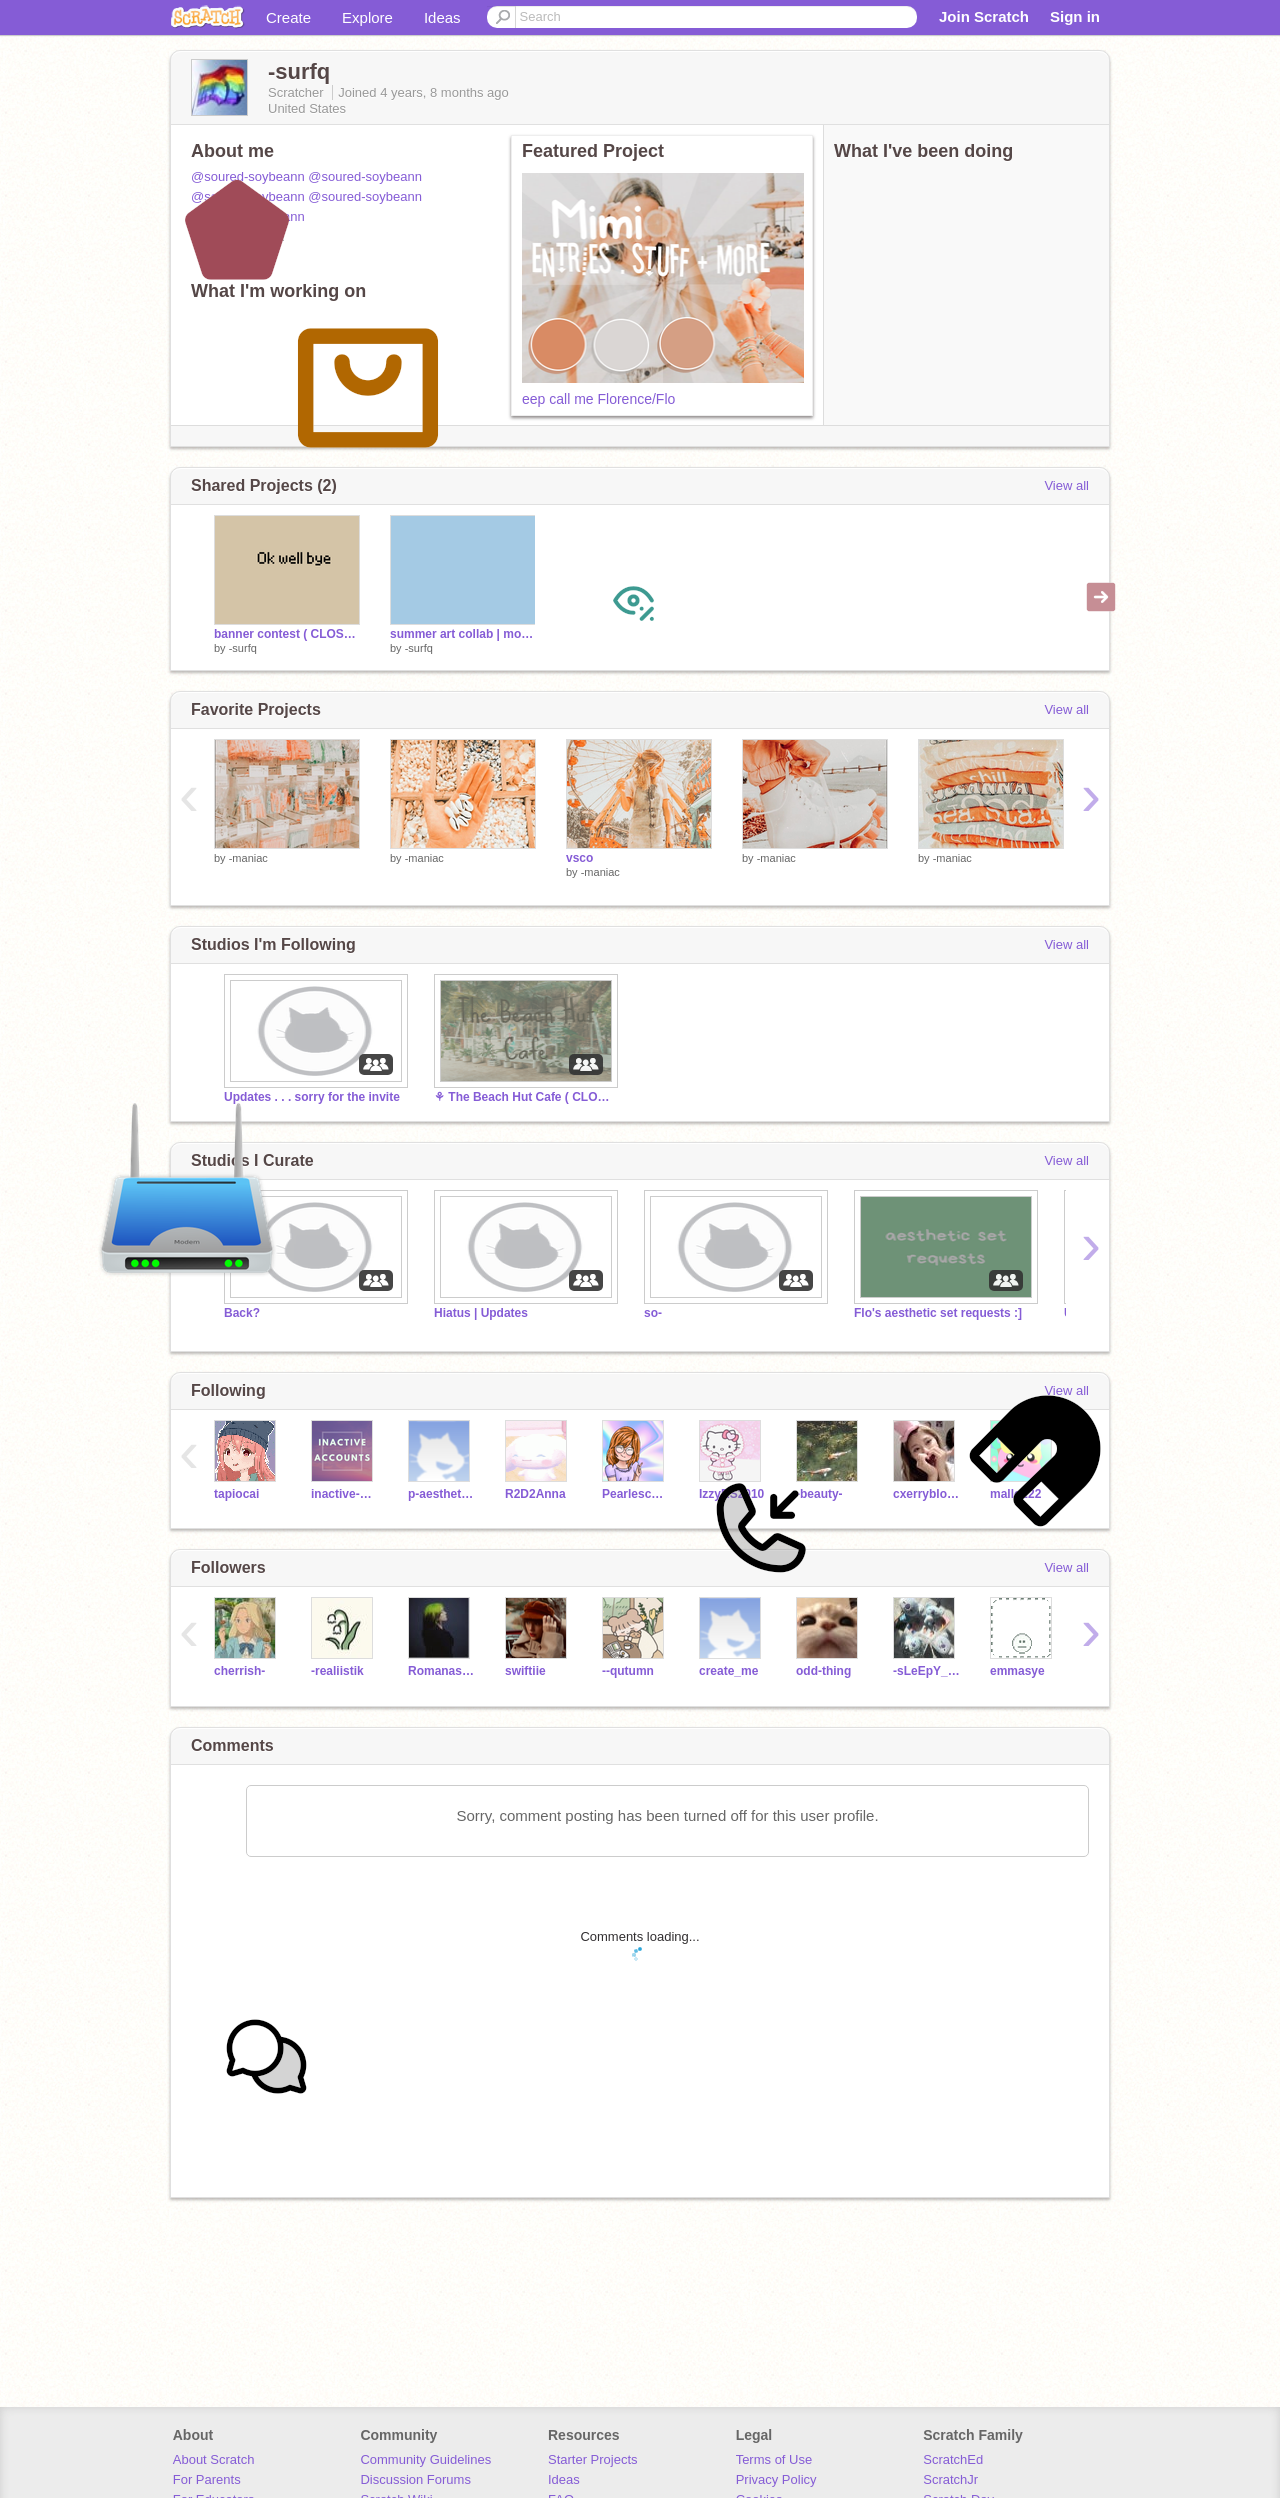  Describe the element at coordinates (237, 231) in the screenshot. I see `indicates a pentagon-shaped category or tag` at that location.